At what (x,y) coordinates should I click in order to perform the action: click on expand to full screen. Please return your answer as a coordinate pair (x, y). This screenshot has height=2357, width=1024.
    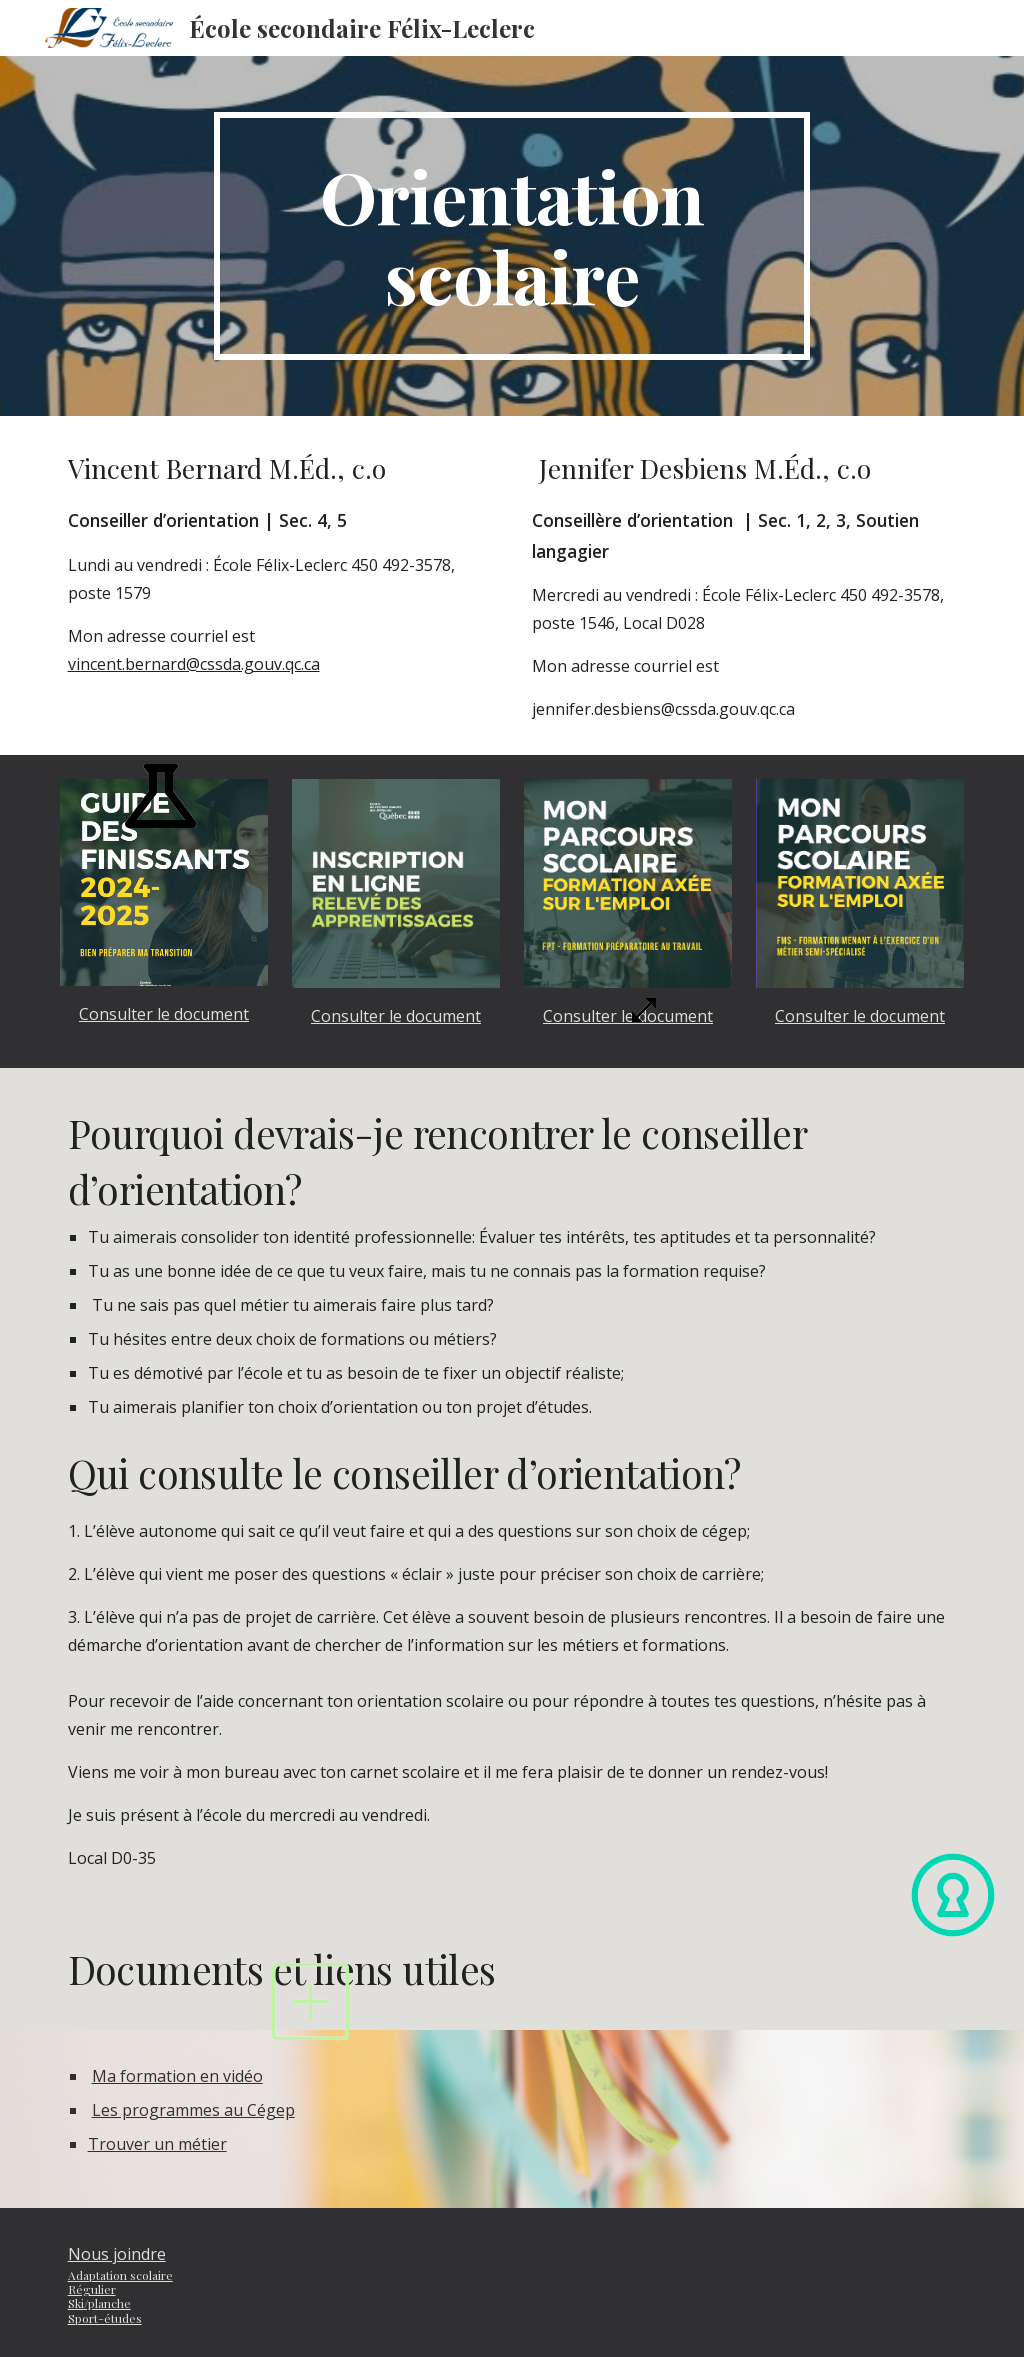
    Looking at the image, I should click on (644, 1010).